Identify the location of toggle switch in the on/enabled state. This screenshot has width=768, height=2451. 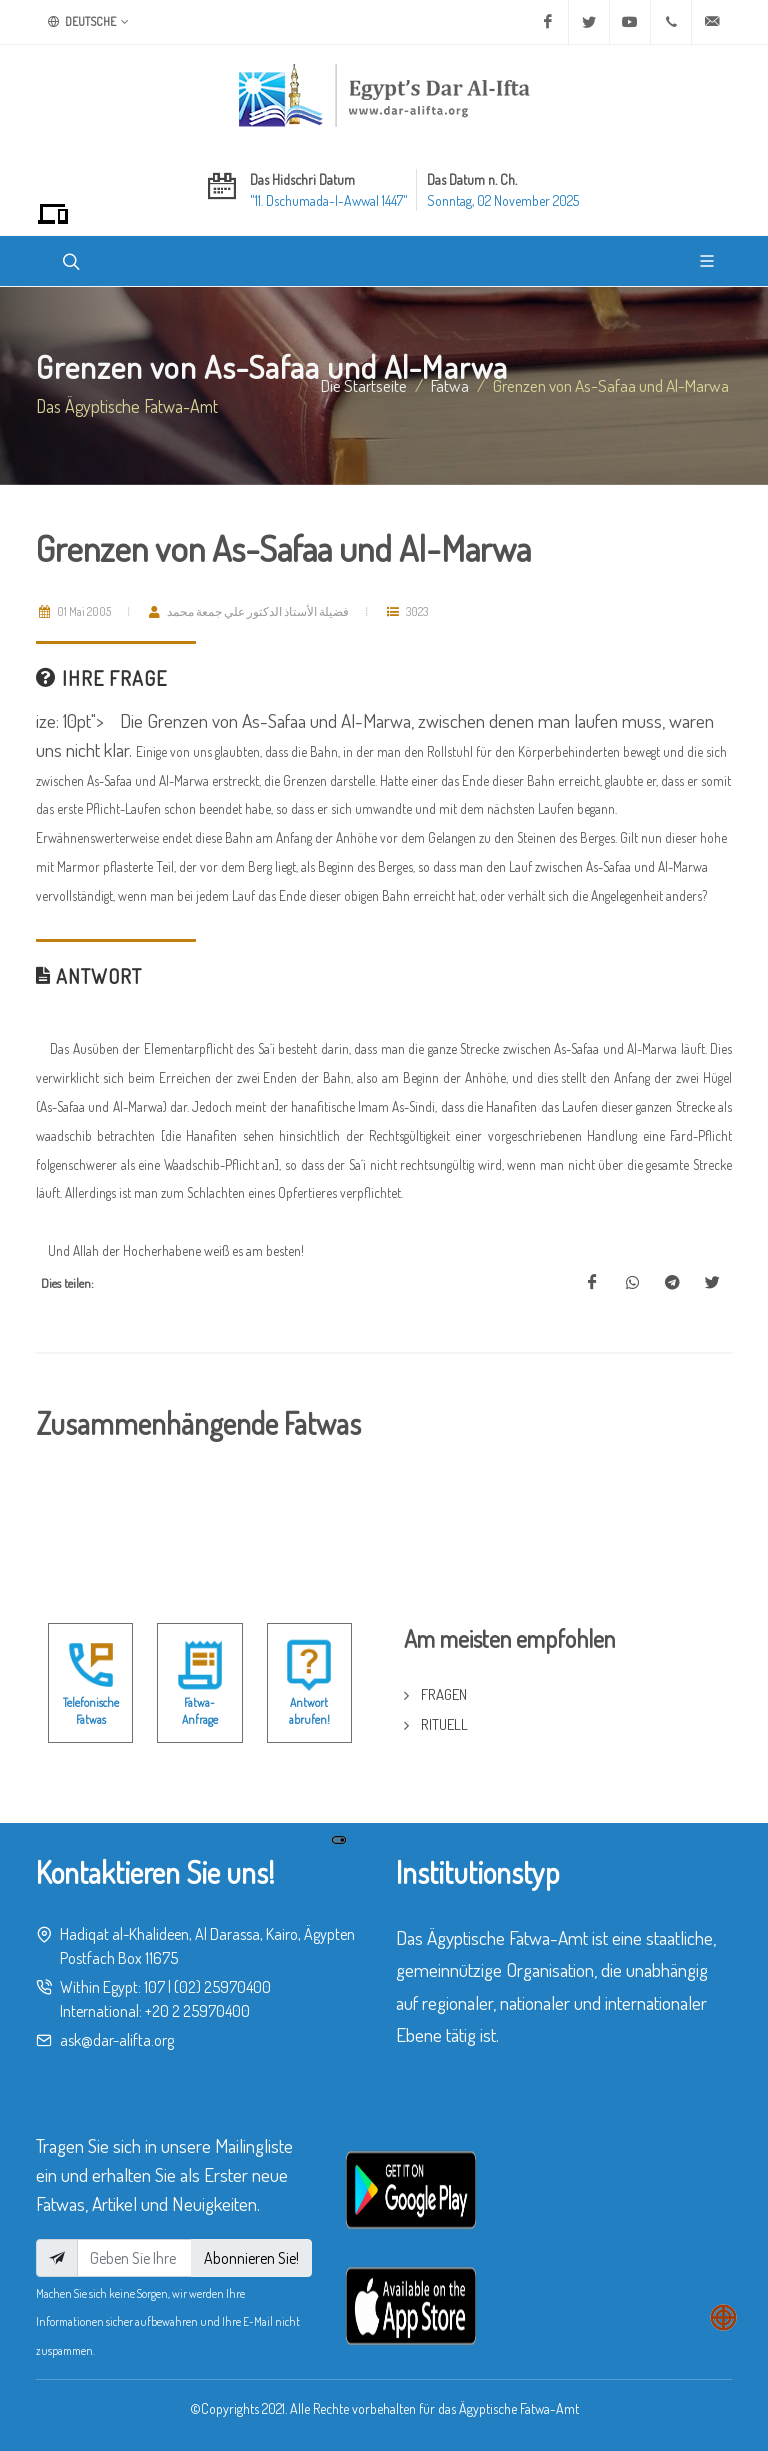
(339, 1840).